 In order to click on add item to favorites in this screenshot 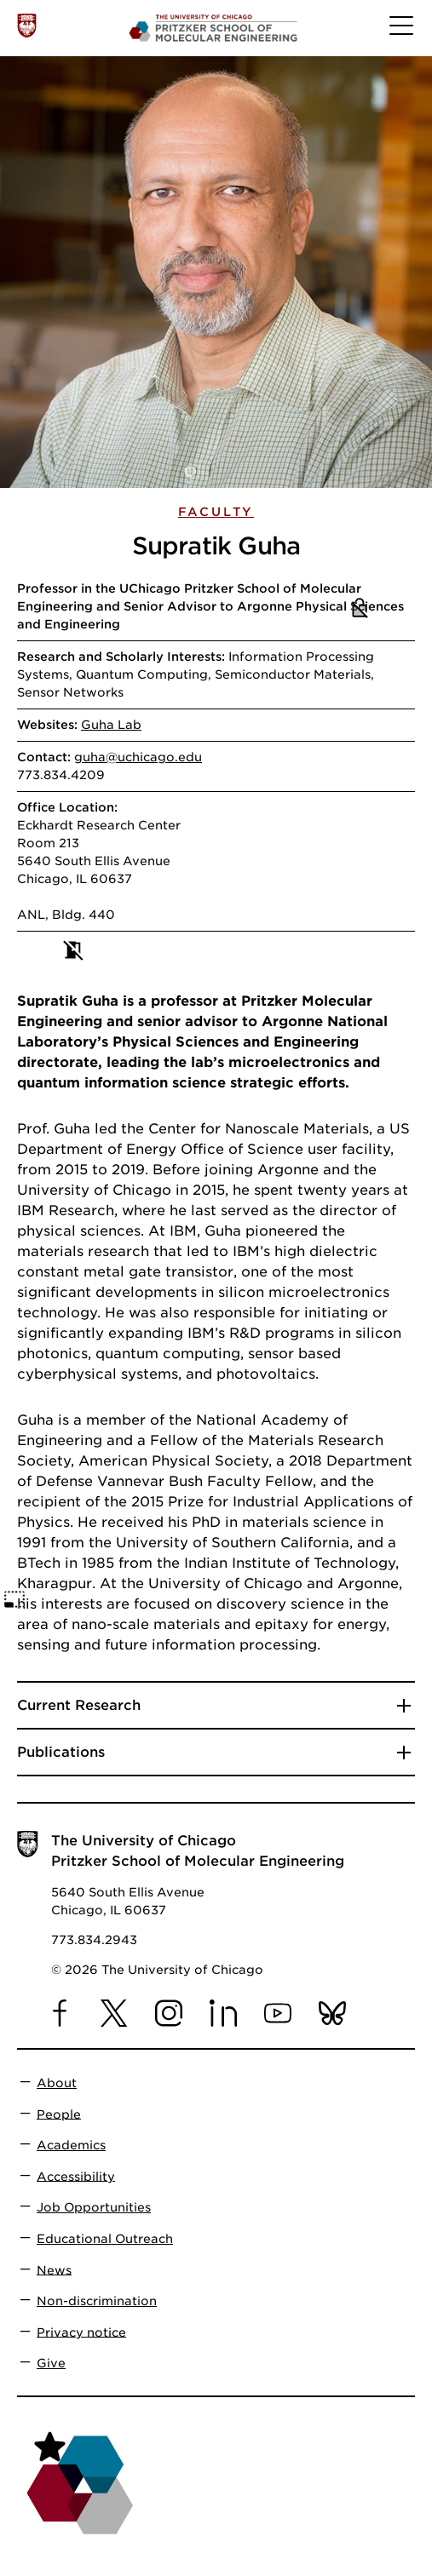, I will do `click(49, 2447)`.